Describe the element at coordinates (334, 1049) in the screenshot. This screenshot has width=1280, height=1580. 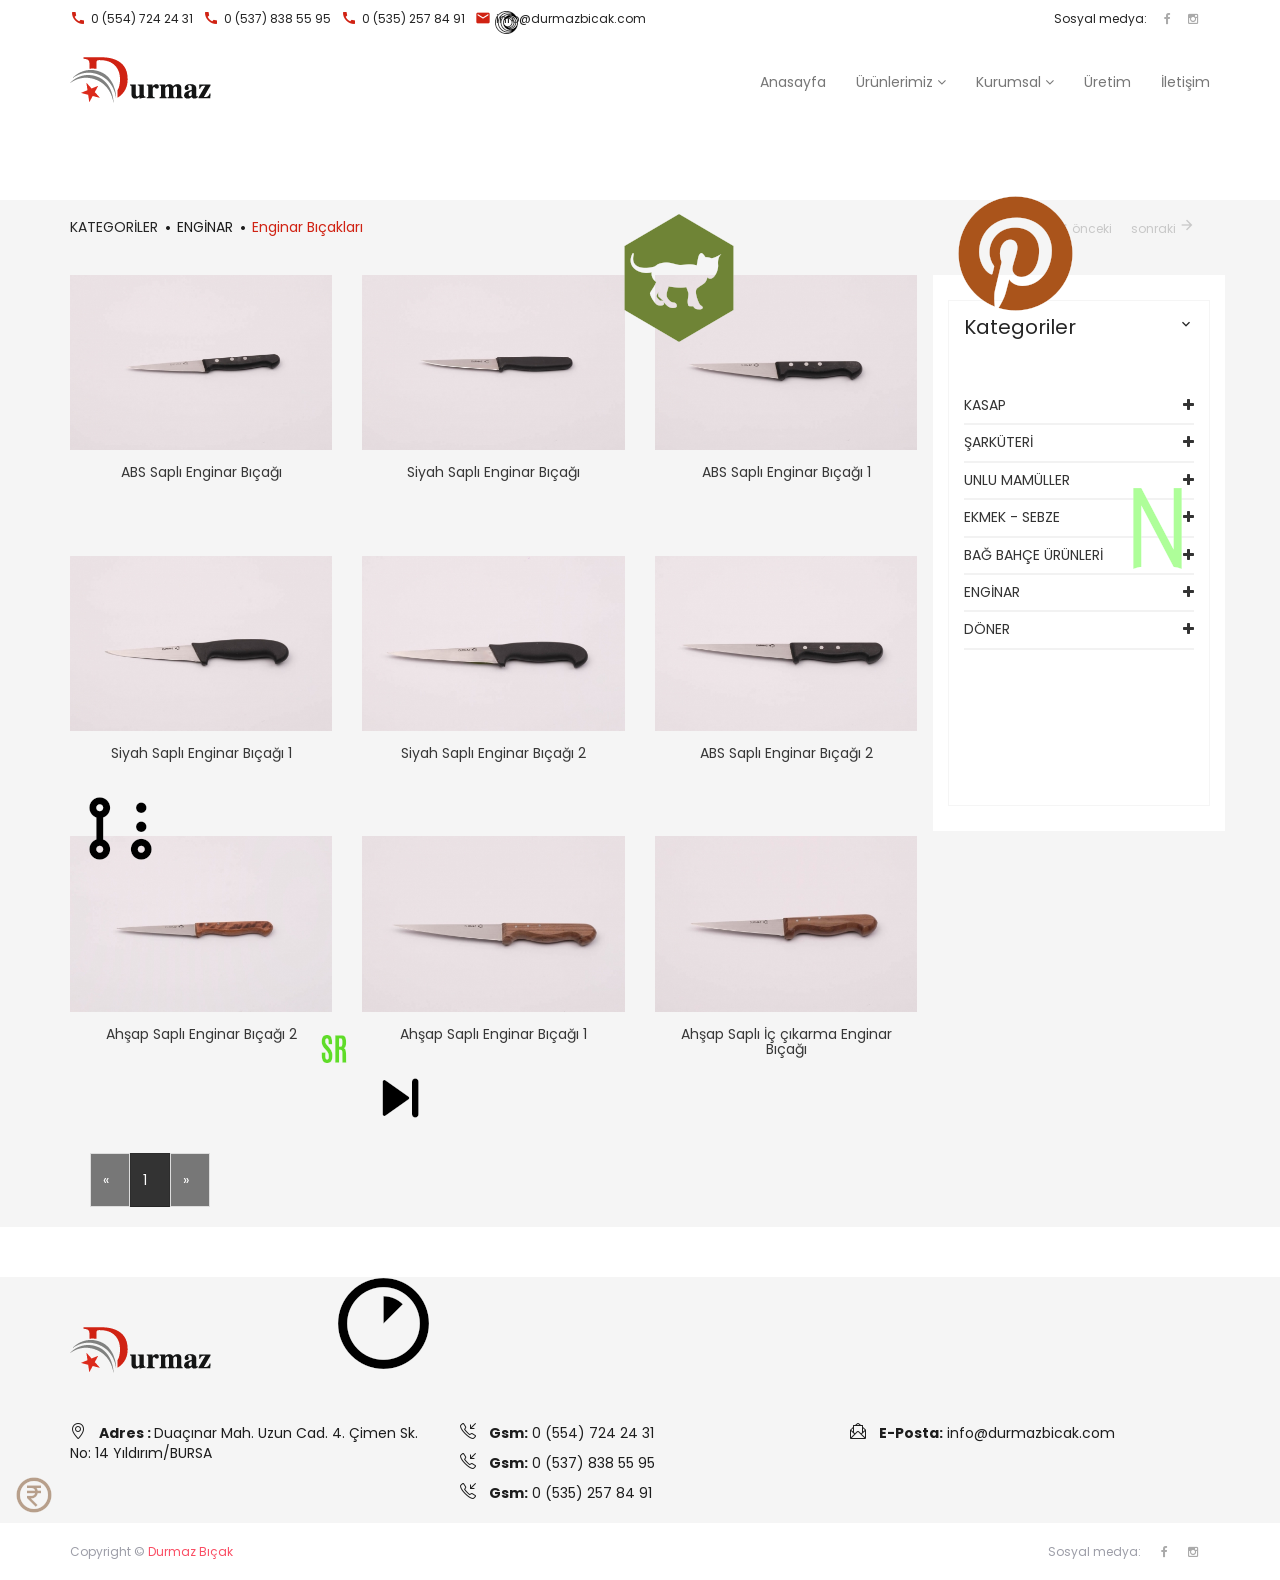
I see `visit the Standard Resume website` at that location.